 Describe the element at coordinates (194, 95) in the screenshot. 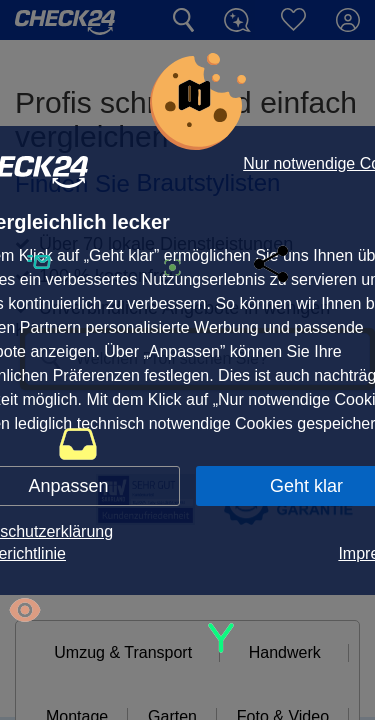

I see `view map or navigation` at that location.